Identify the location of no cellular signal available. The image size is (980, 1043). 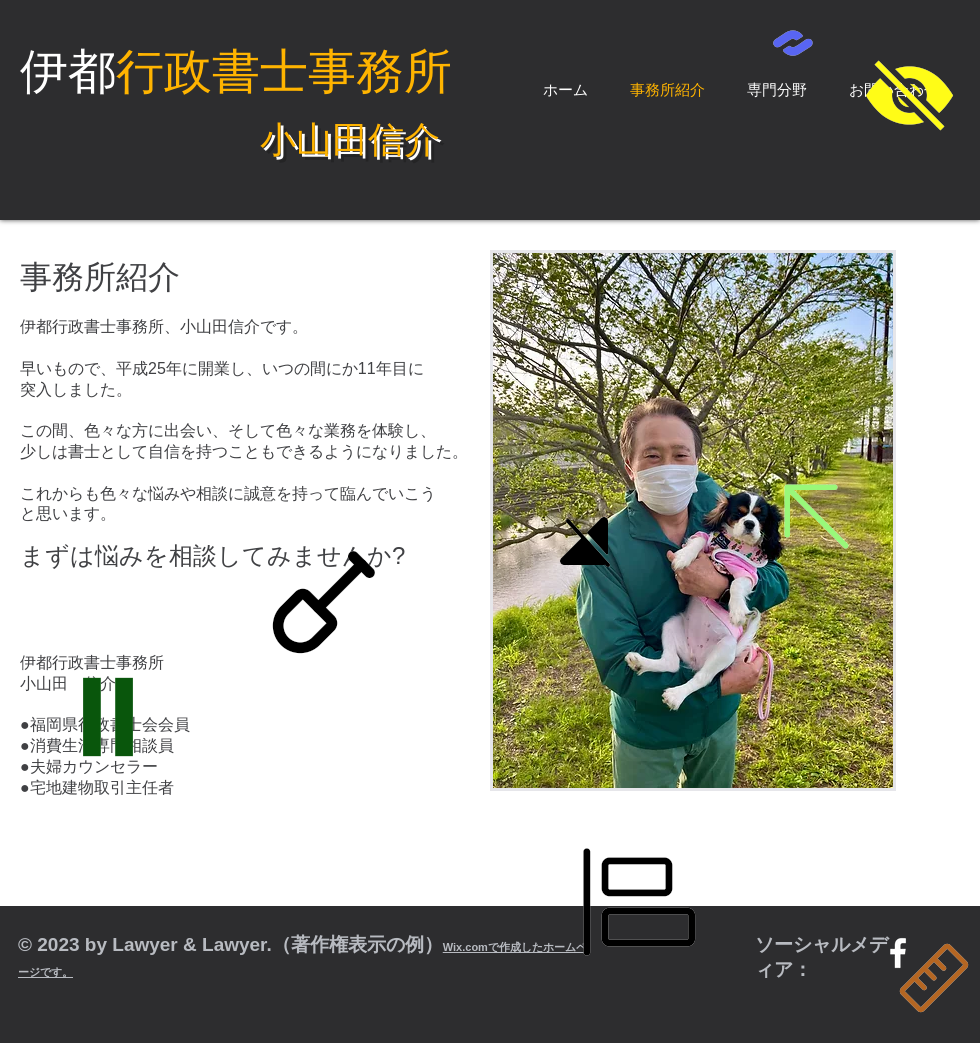
(588, 543).